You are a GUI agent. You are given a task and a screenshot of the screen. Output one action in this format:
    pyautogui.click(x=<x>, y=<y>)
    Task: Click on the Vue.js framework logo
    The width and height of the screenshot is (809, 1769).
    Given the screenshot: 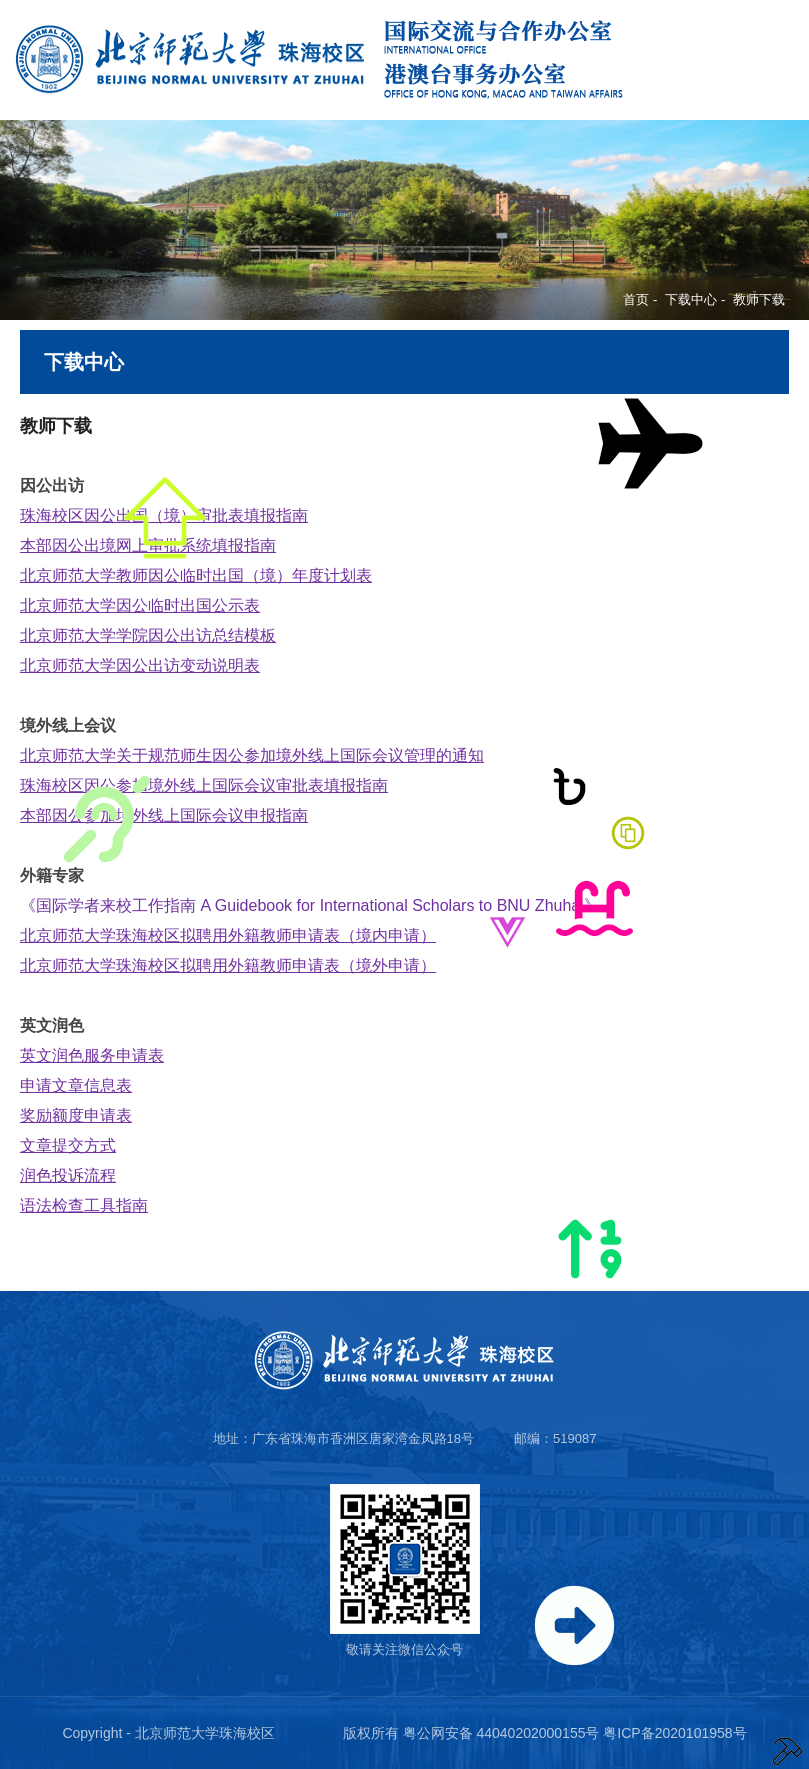 What is the action you would take?
    pyautogui.click(x=507, y=932)
    